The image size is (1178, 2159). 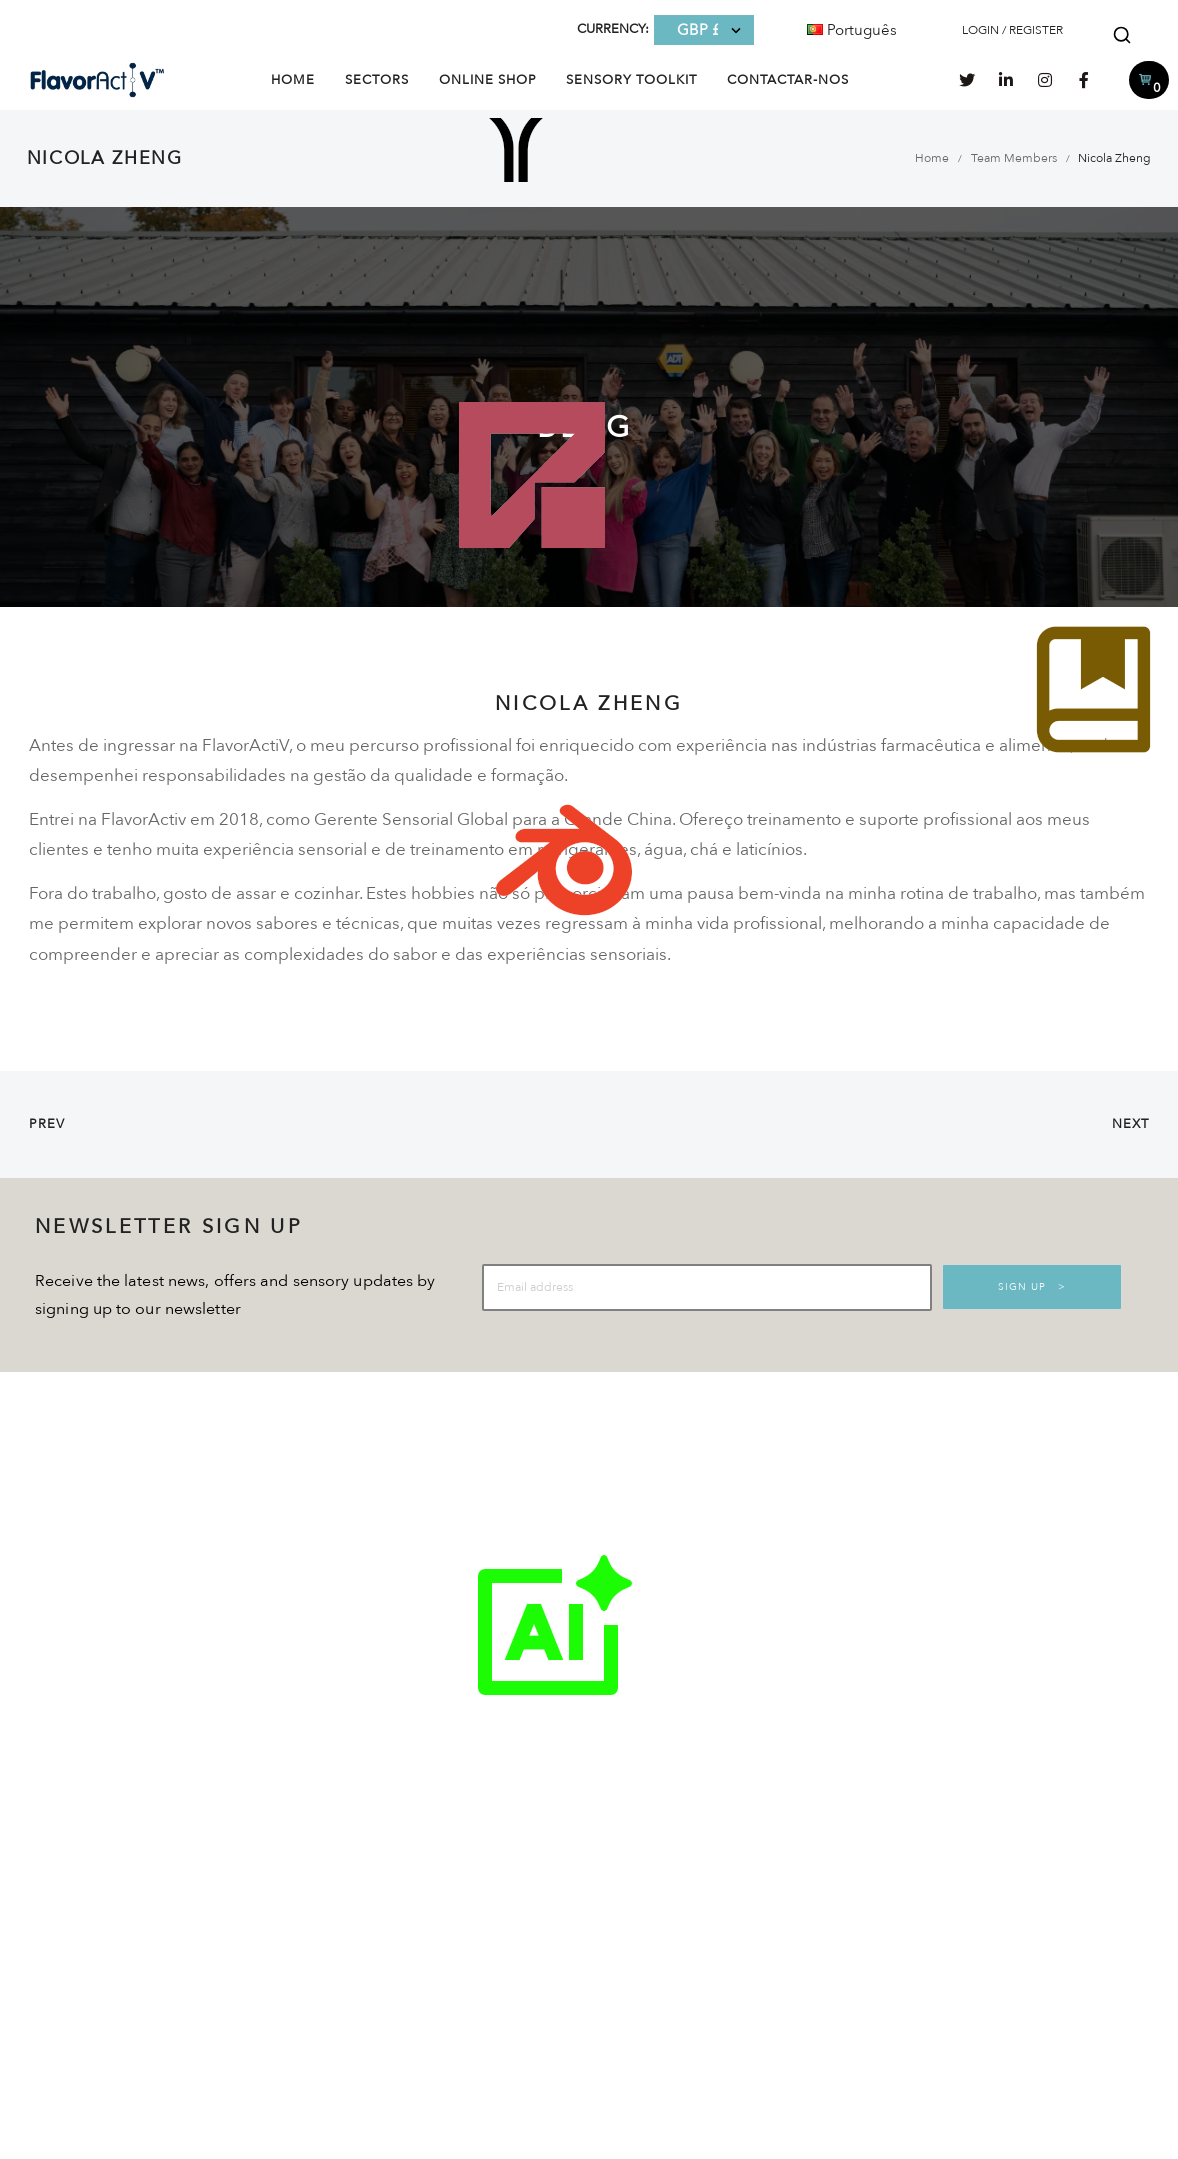 I want to click on generate content using AI, so click(x=548, y=1632).